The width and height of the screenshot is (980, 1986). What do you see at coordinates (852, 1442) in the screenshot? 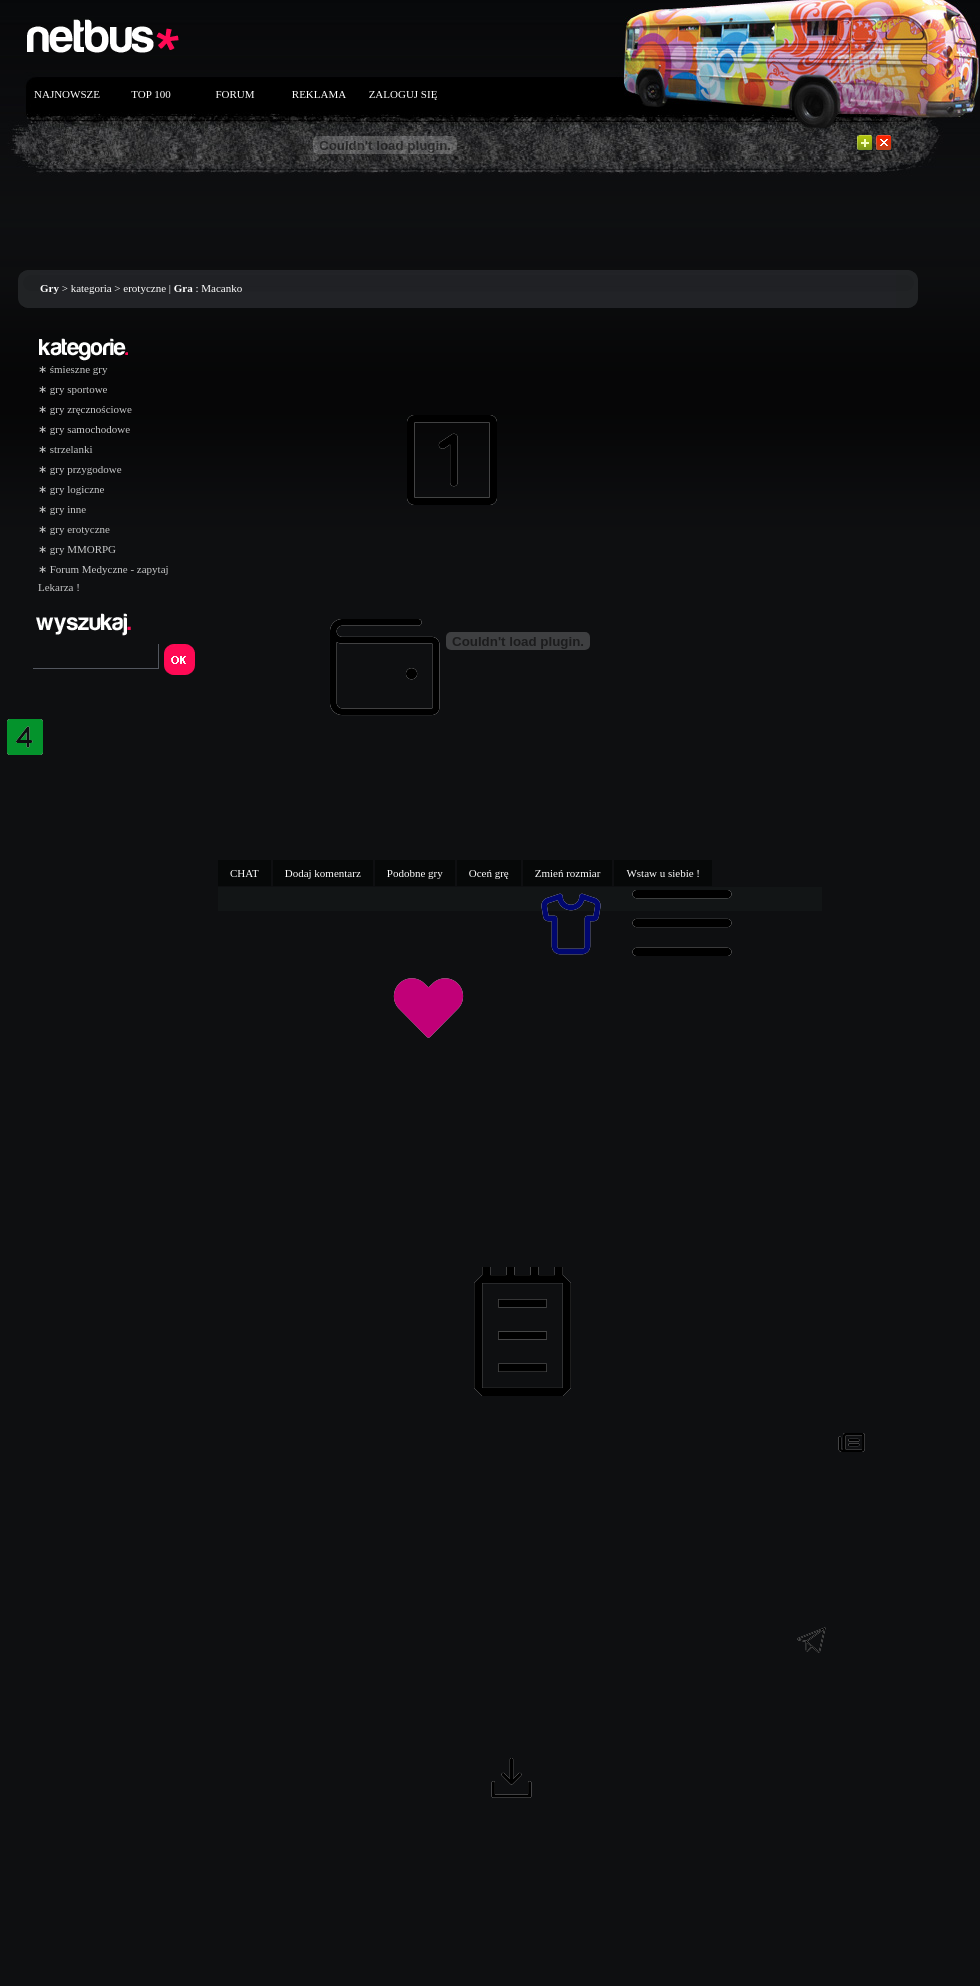
I see `view news articles` at bounding box center [852, 1442].